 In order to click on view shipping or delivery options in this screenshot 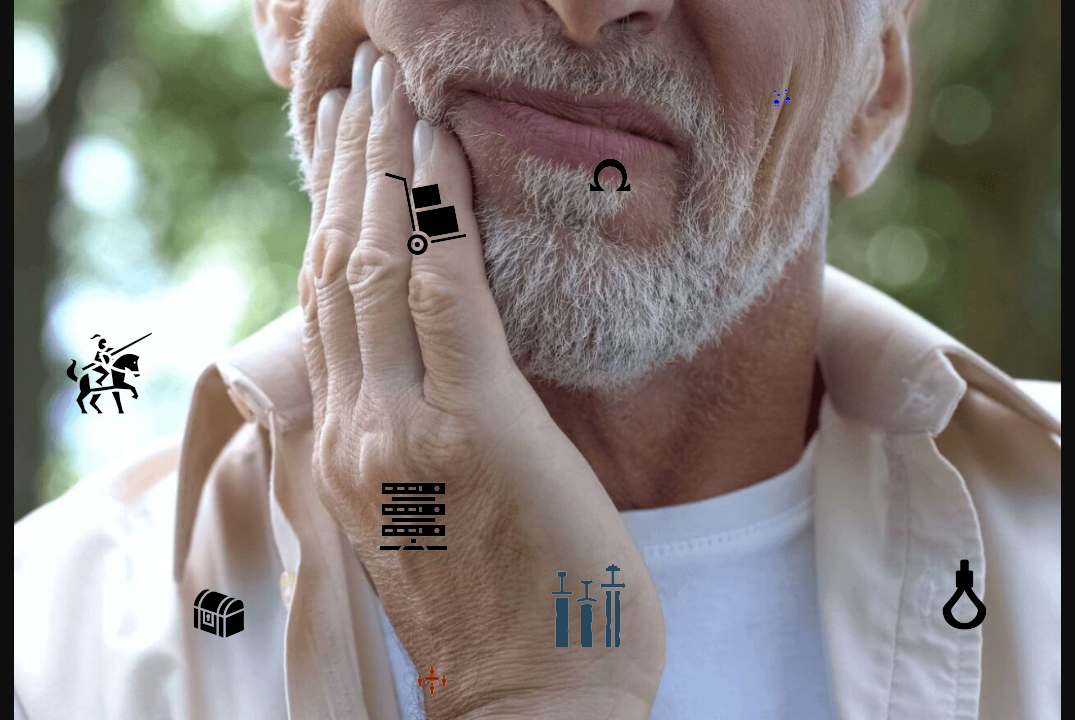, I will do `click(427, 210)`.